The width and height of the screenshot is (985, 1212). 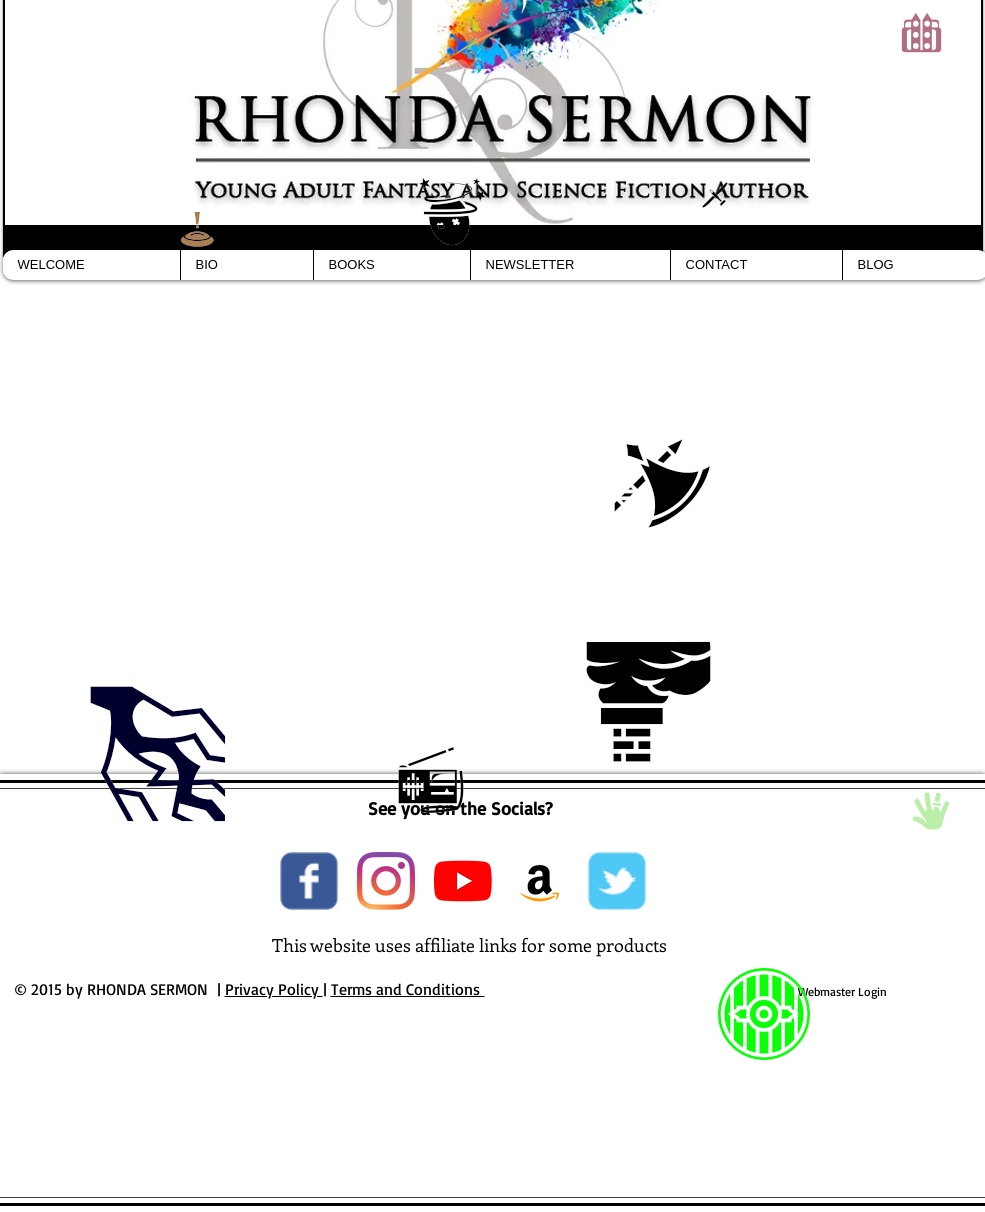 What do you see at coordinates (197, 229) in the screenshot?
I see `indicates a hazard or dangerous area in gameplay` at bounding box center [197, 229].